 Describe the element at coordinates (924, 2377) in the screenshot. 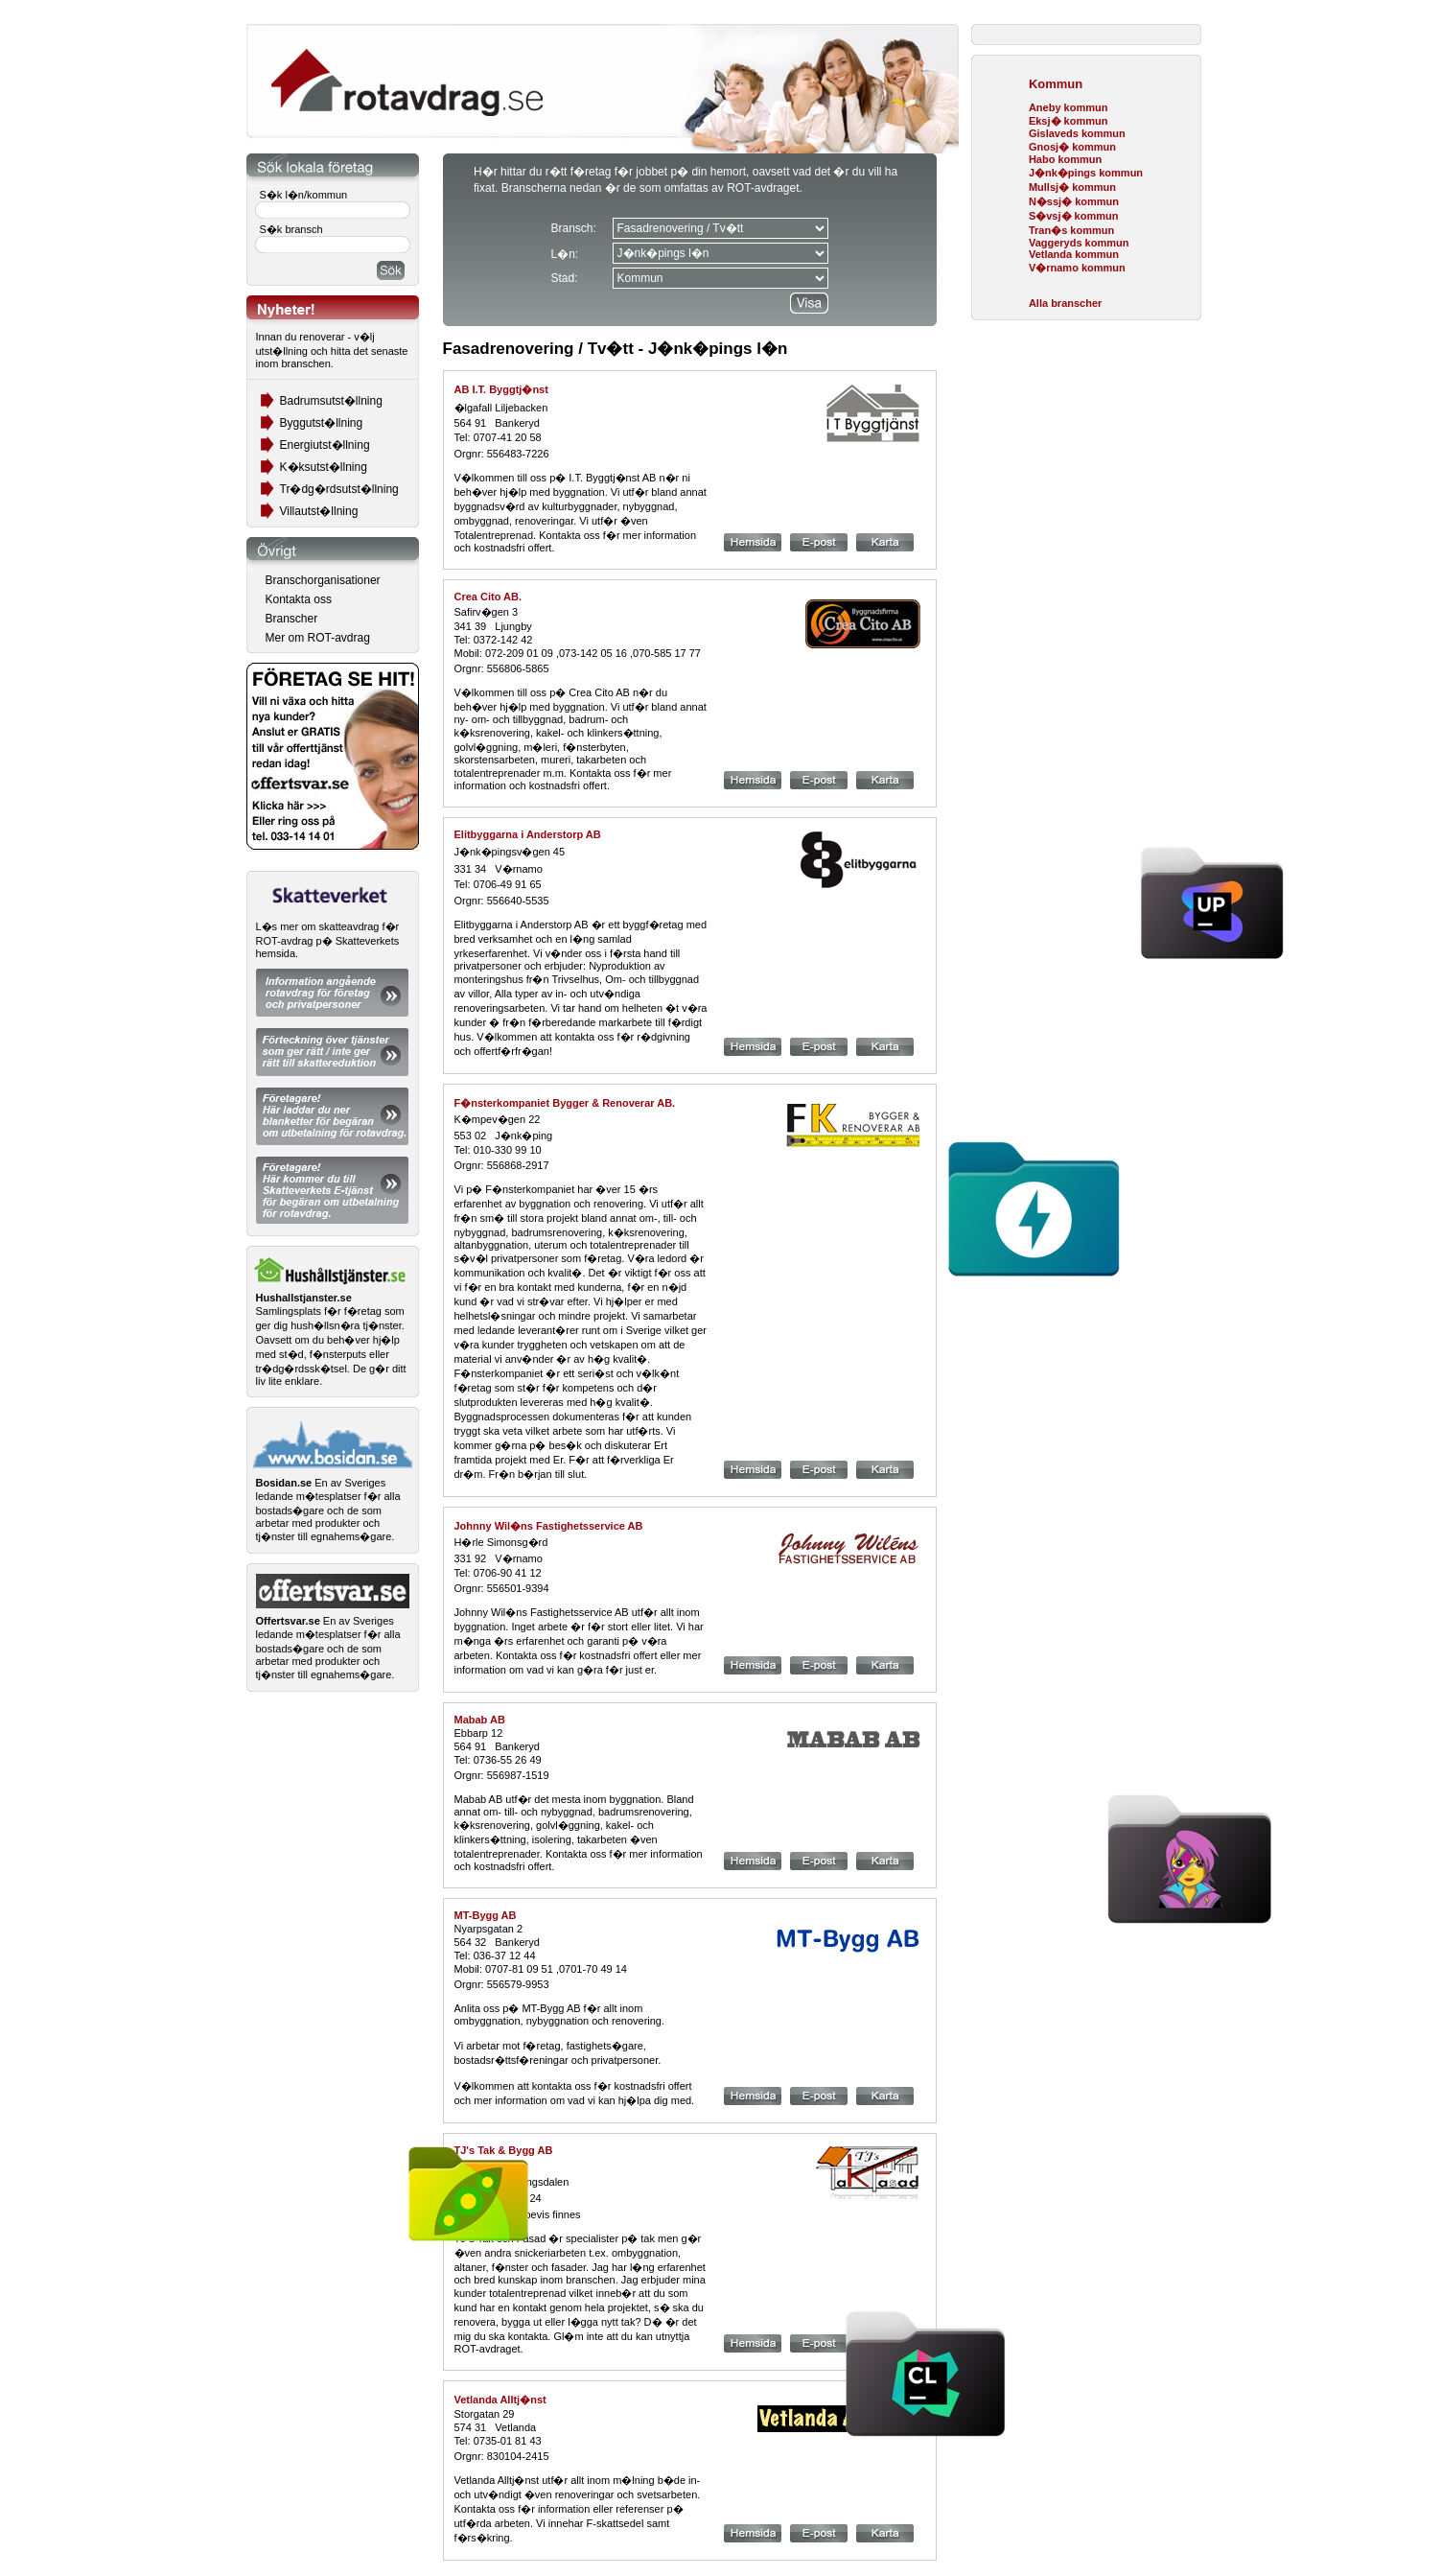

I see `open CLion project folder` at that location.